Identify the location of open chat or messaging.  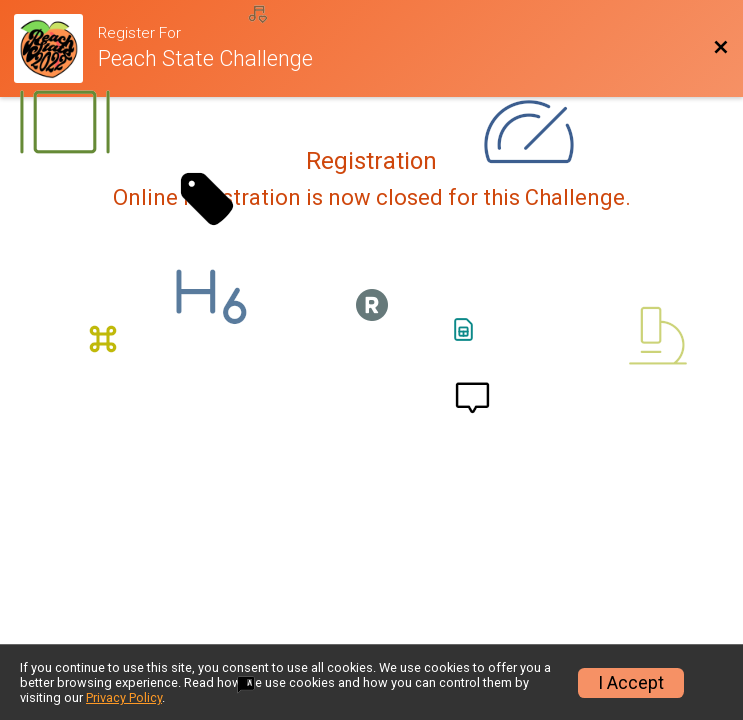
(472, 396).